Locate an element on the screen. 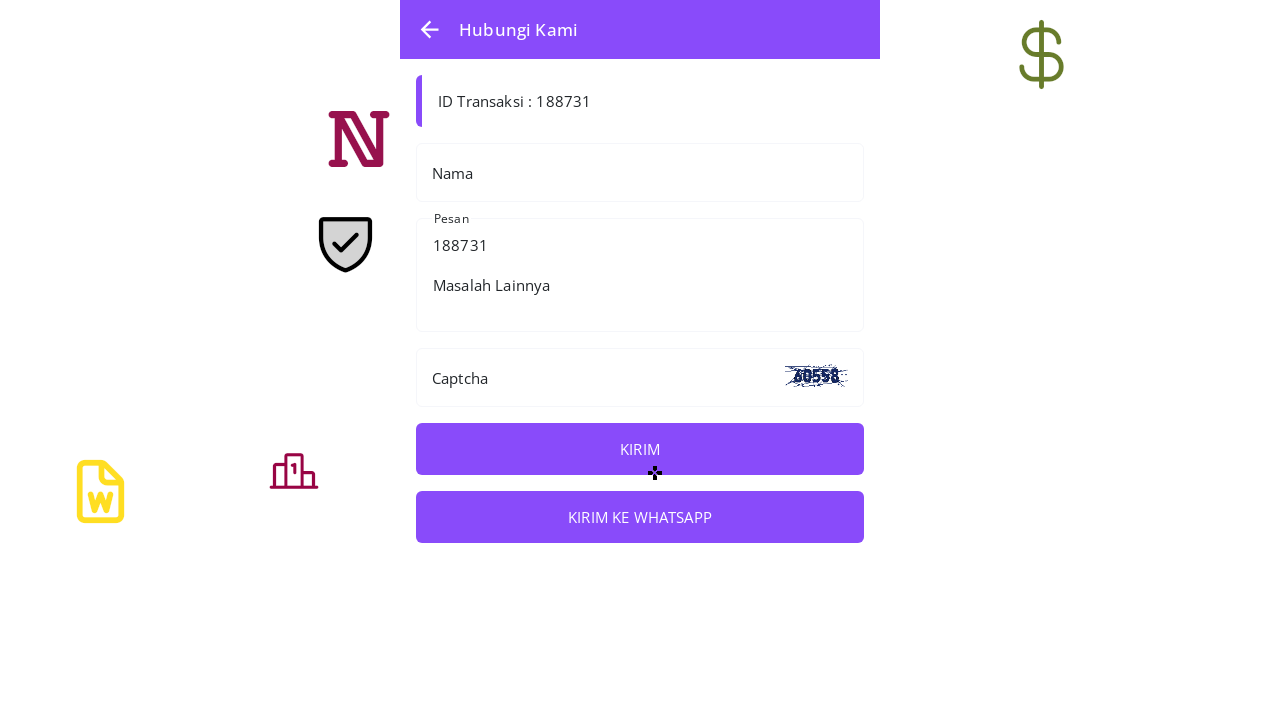  access gaming features or game mode is located at coordinates (655, 473).